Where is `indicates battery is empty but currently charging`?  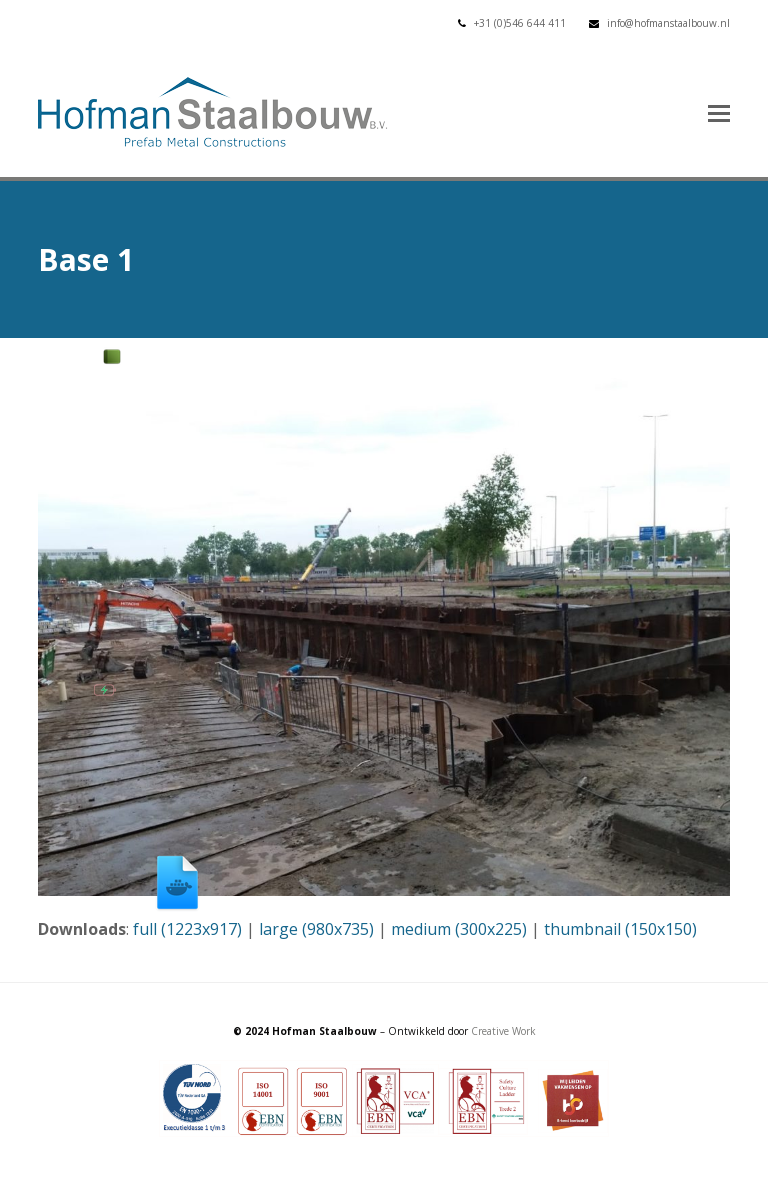
indicates battery is empty but currently charging is located at coordinates (105, 690).